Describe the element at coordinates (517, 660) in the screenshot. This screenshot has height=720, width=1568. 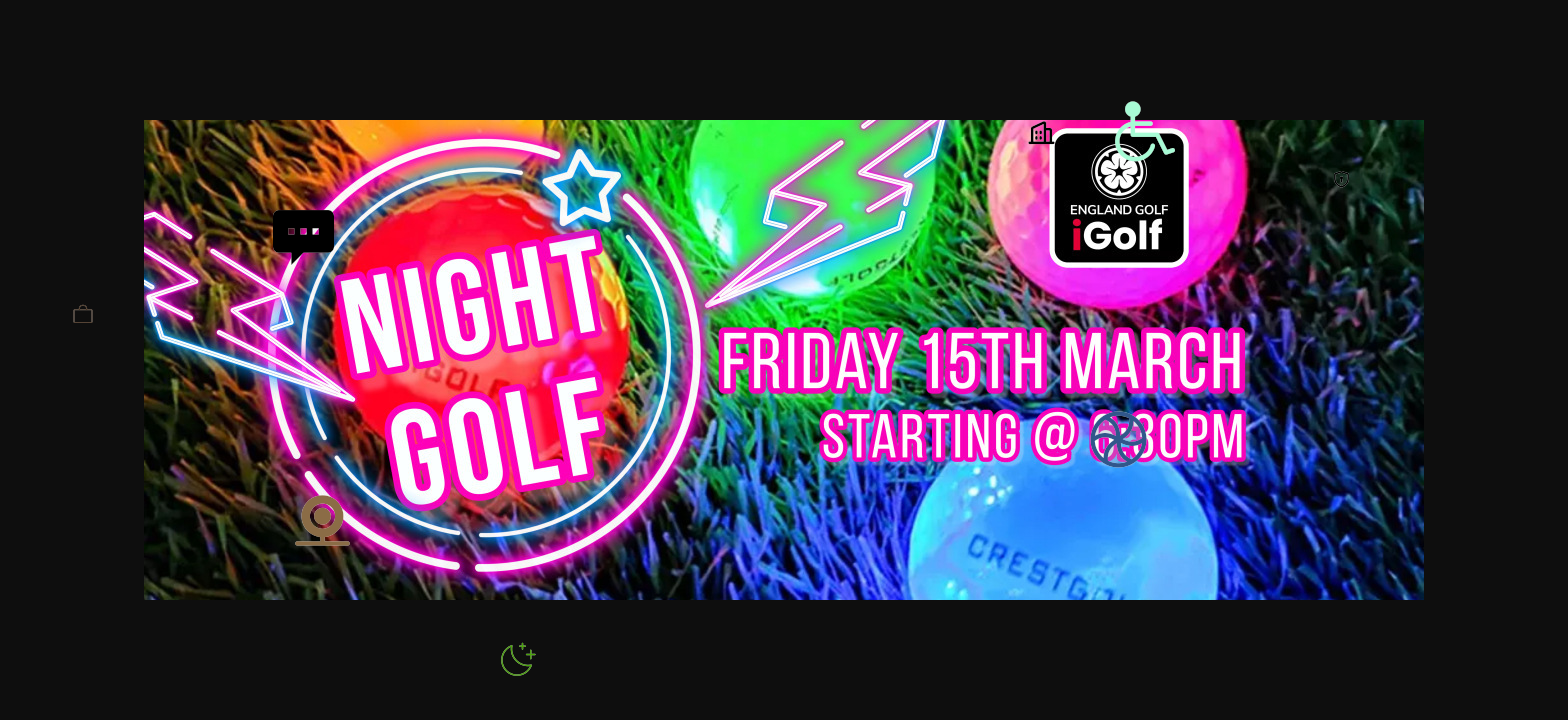
I see `enable dark mode or night theme` at that location.